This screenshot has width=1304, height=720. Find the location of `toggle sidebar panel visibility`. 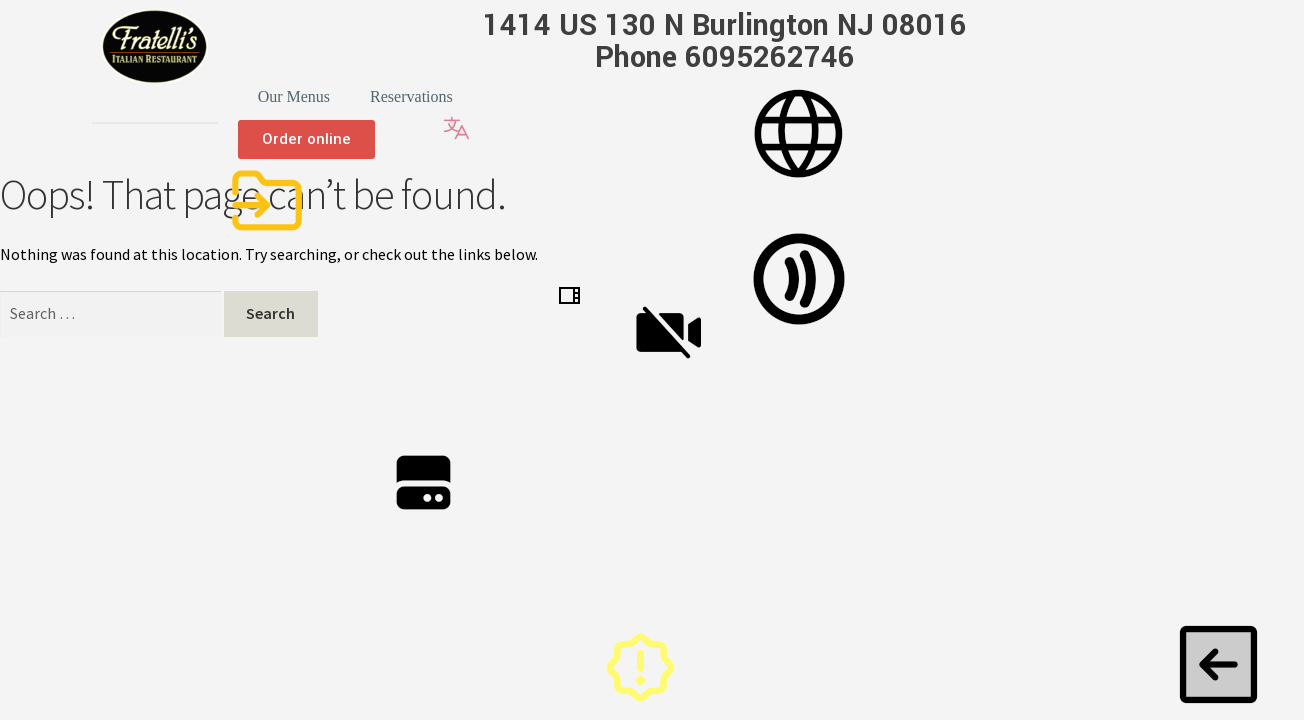

toggle sidebar panel visibility is located at coordinates (569, 295).